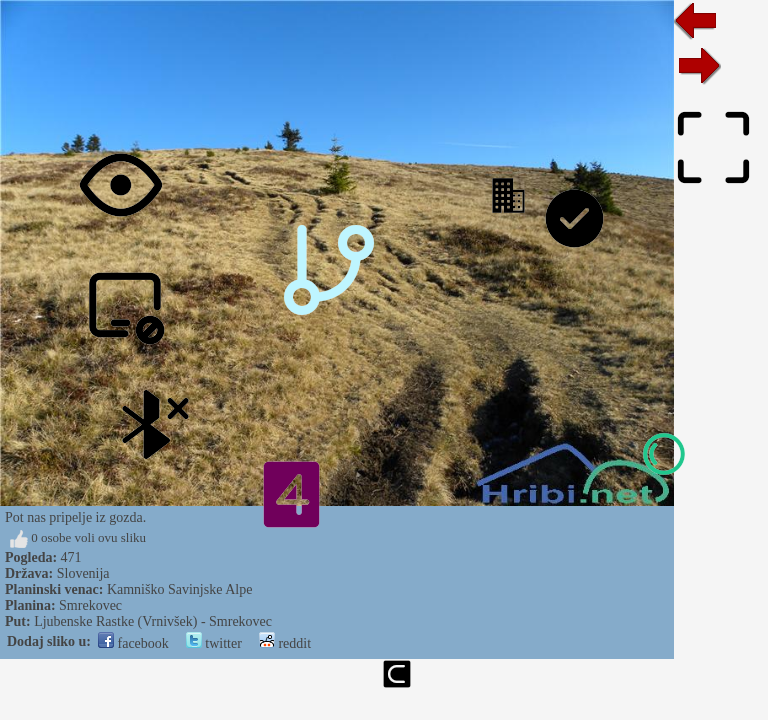  Describe the element at coordinates (151, 424) in the screenshot. I see `bluetooth connection disabled or unavailable` at that location.